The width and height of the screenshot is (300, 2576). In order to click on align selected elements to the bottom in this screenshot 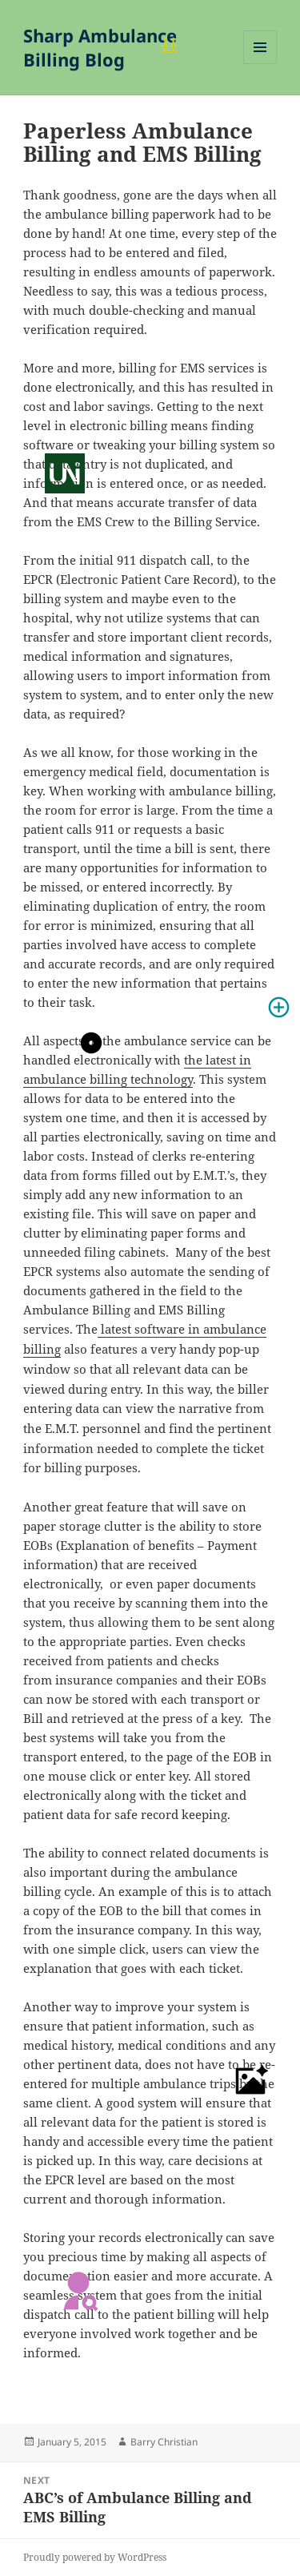, I will do `click(169, 45)`.